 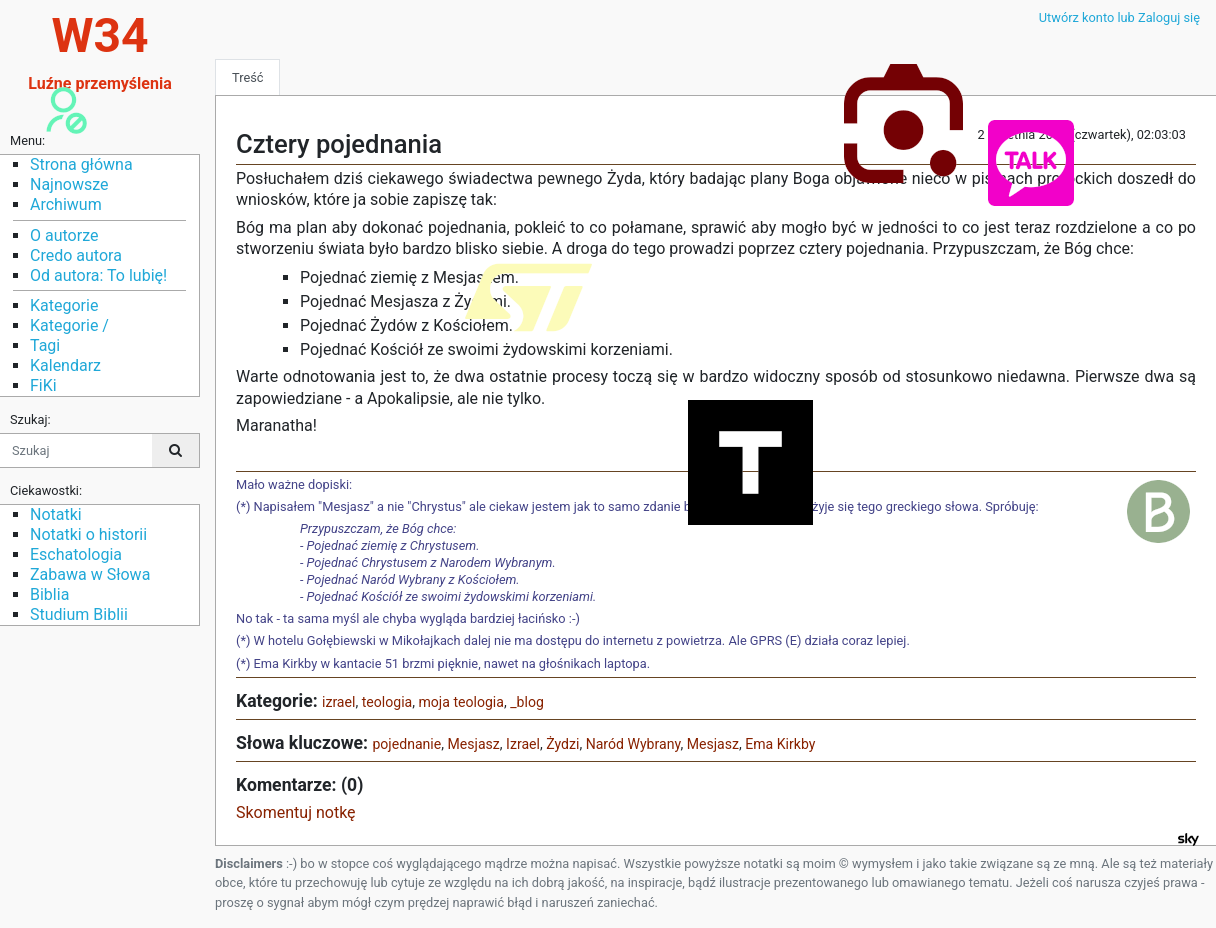 What do you see at coordinates (1031, 163) in the screenshot?
I see `open KakaoTalk messaging app` at bounding box center [1031, 163].